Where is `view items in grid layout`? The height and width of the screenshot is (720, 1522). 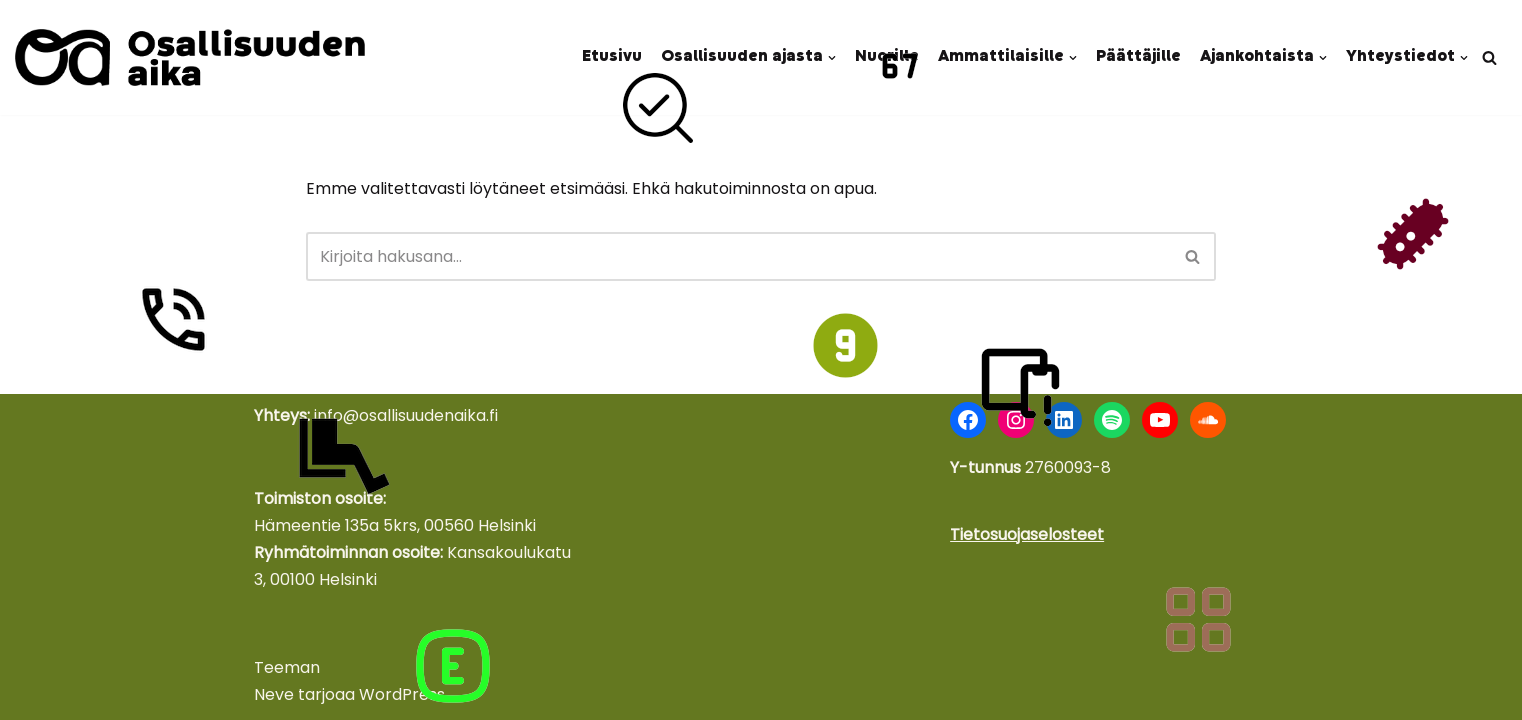
view items in grid layout is located at coordinates (1198, 619).